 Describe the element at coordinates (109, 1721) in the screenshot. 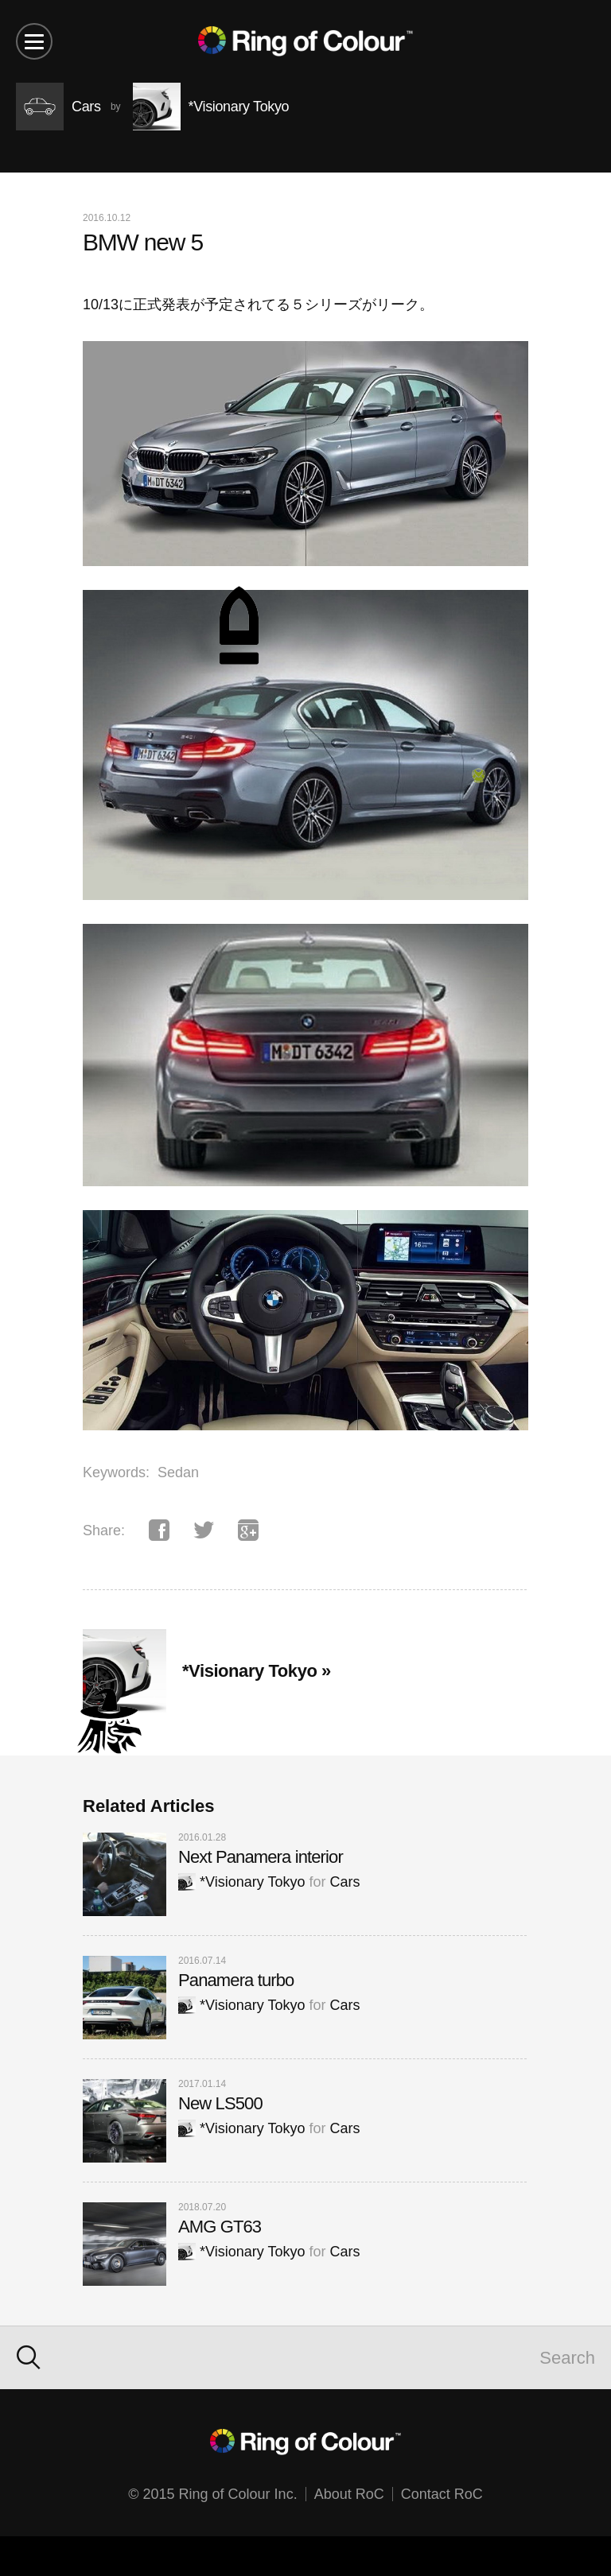

I see `access halloween or spooky themed content` at that location.